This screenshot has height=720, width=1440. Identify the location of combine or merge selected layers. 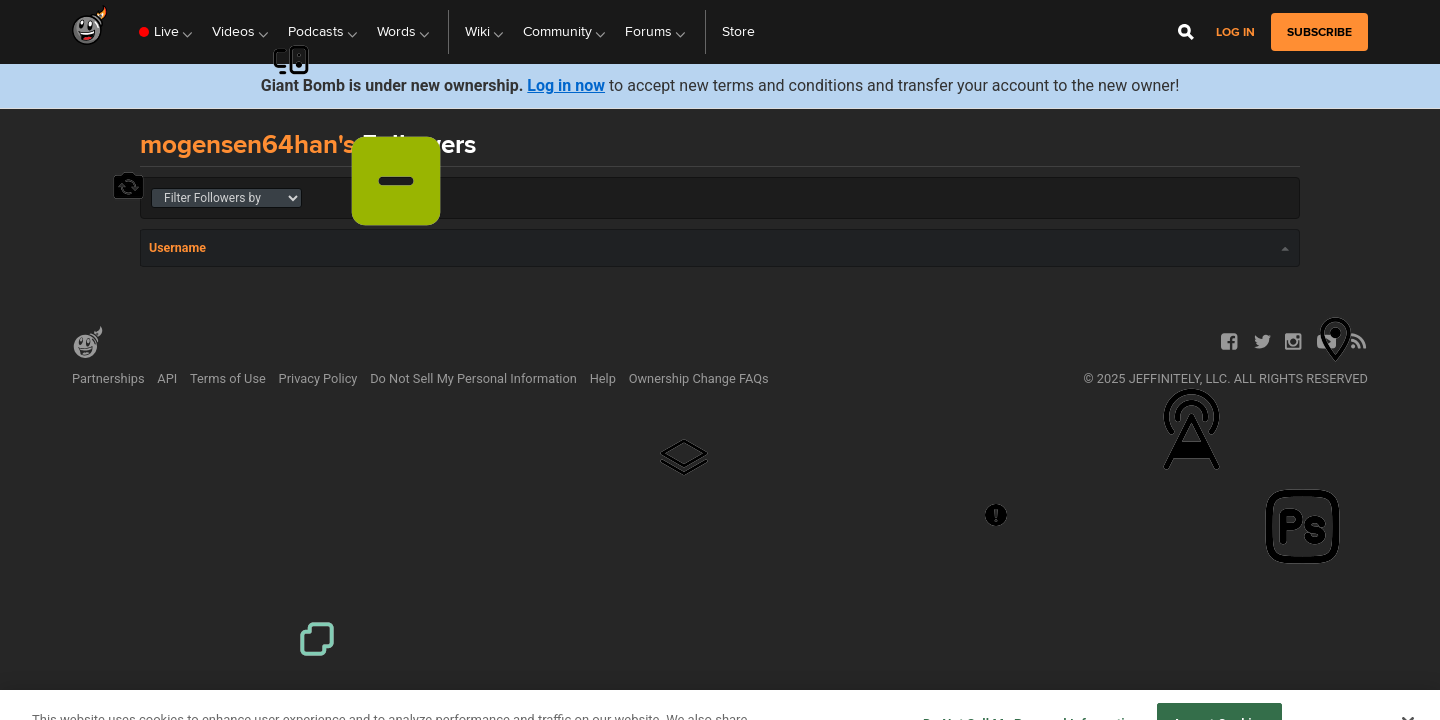
(317, 639).